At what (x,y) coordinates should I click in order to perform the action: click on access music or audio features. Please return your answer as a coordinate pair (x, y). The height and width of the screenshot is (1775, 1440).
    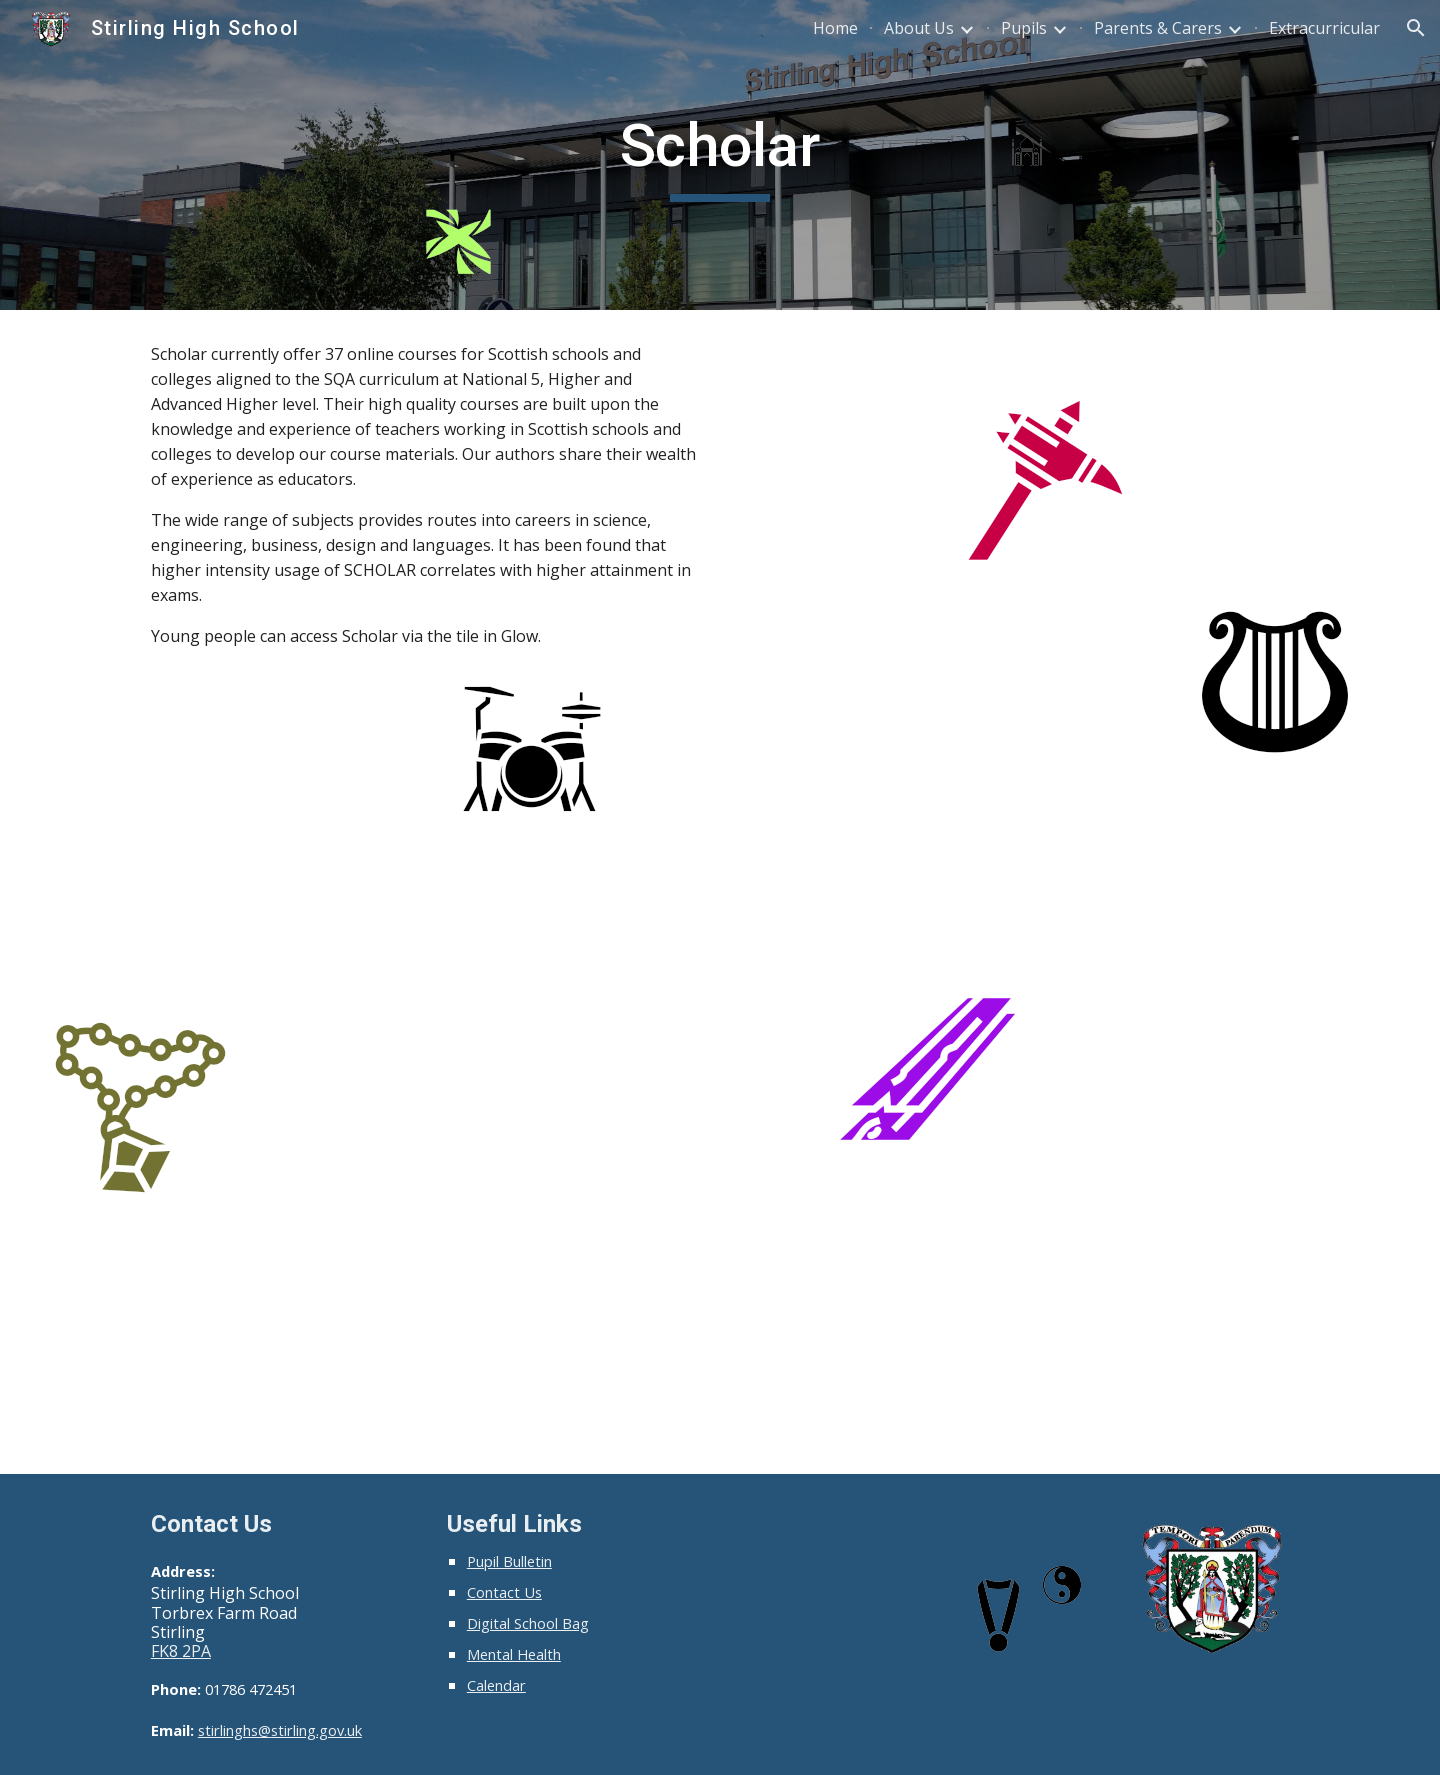
    Looking at the image, I should click on (1275, 679).